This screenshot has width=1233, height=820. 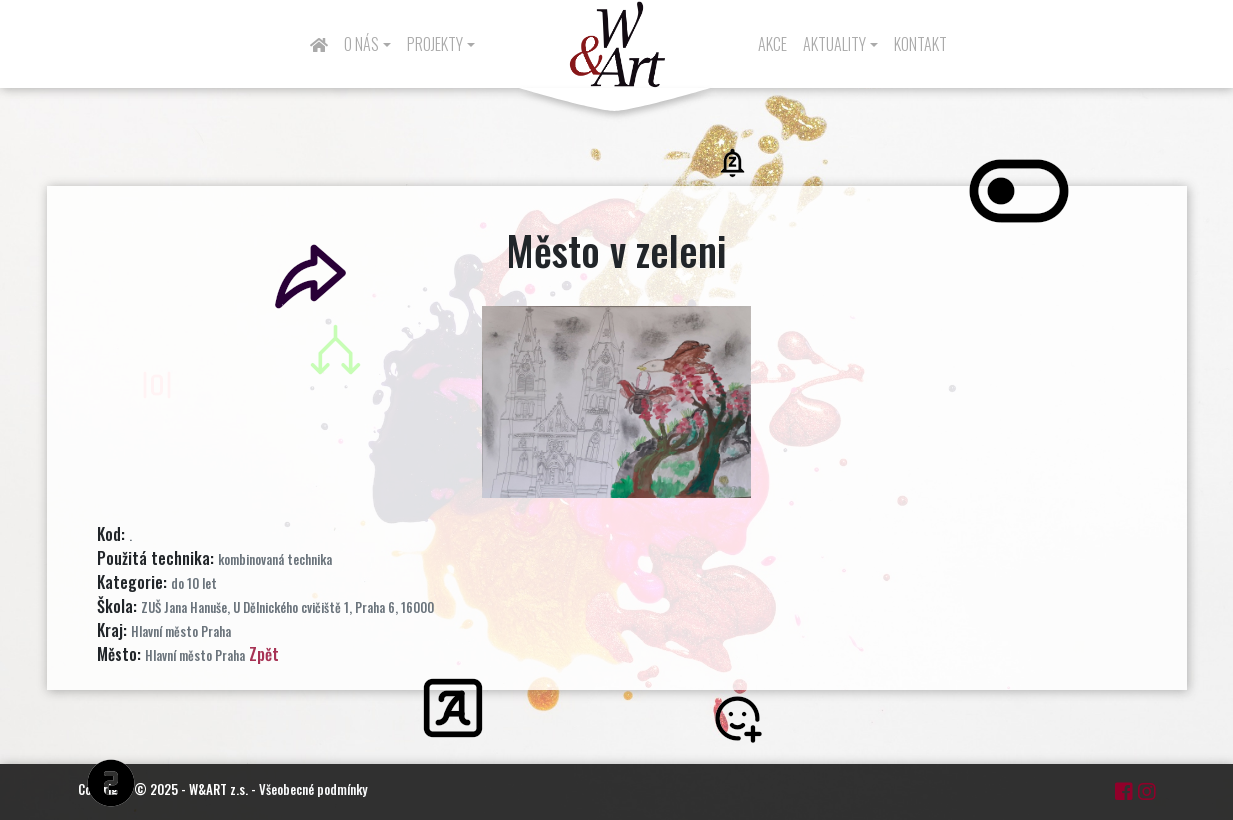 I want to click on split content into multiple paths, so click(x=335, y=351).